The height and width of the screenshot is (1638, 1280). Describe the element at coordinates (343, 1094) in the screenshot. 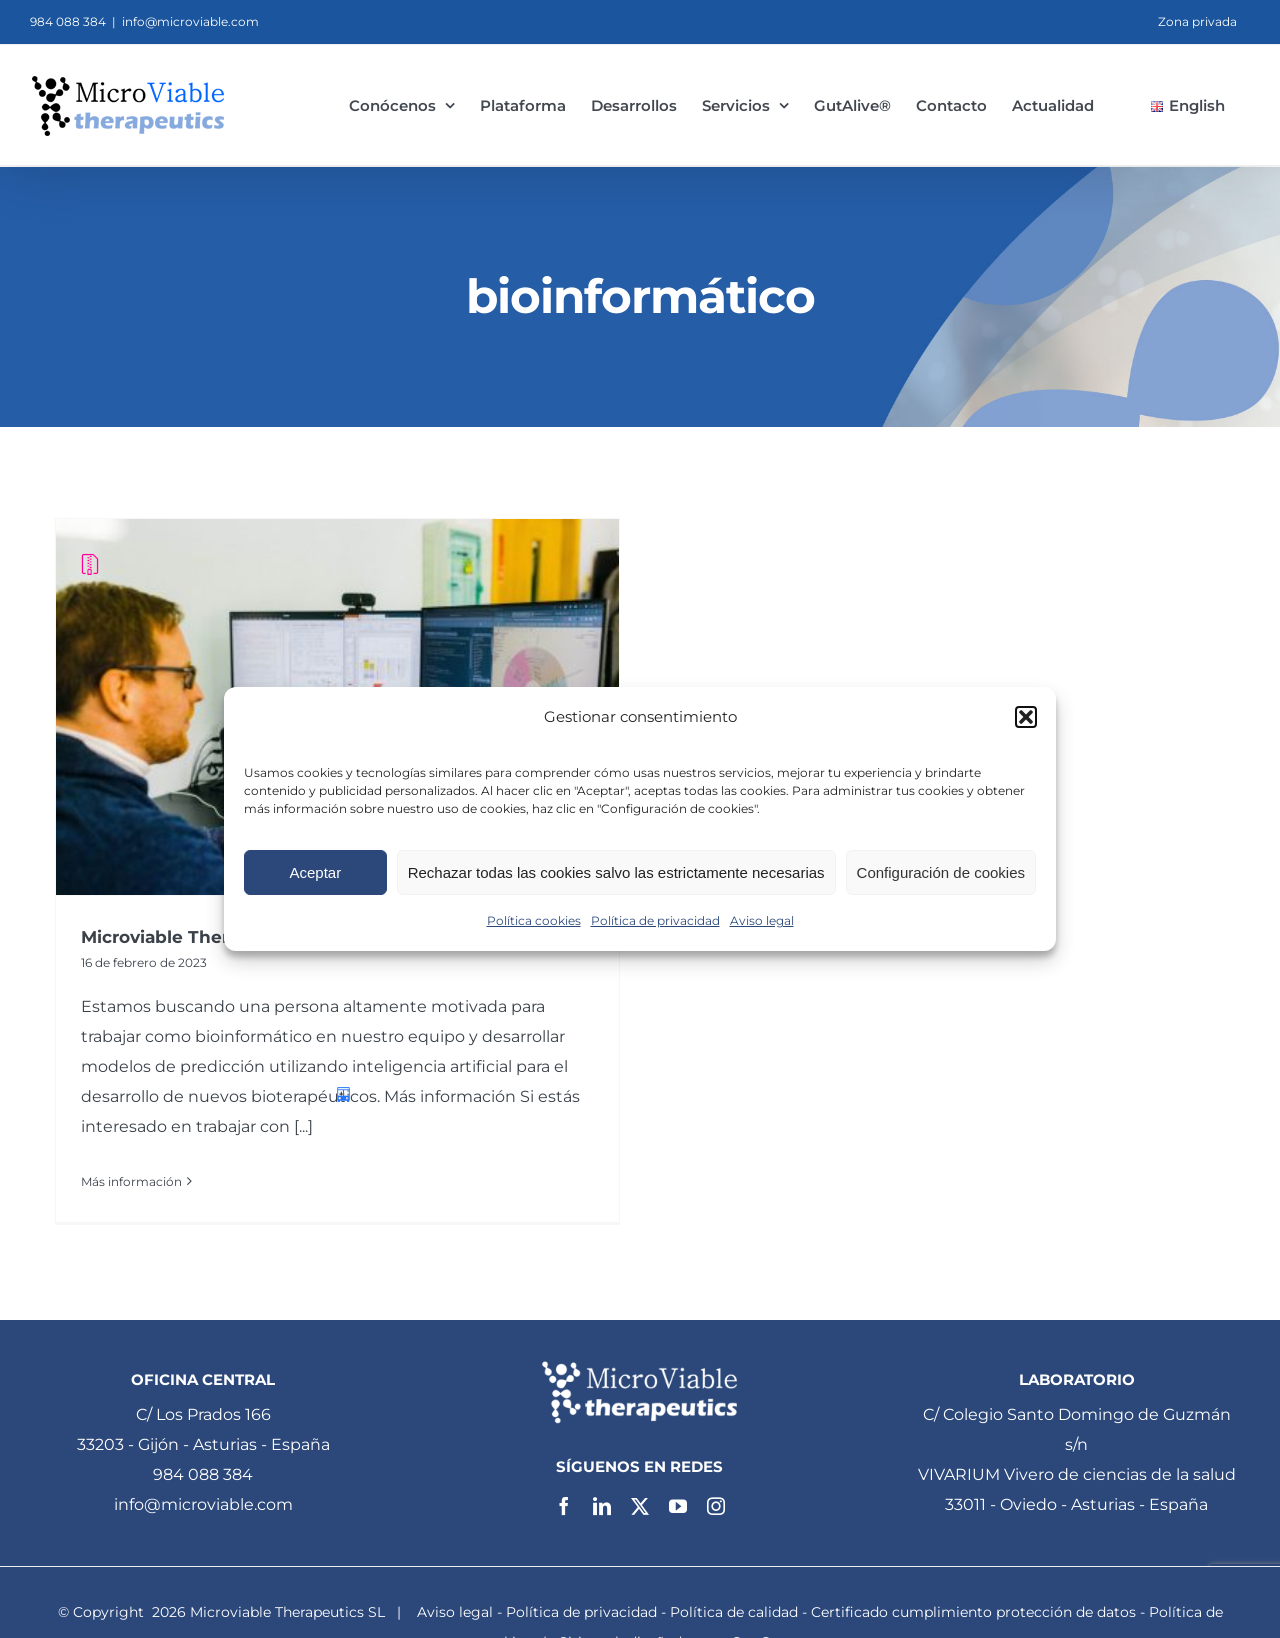

I see `view public transit options` at that location.